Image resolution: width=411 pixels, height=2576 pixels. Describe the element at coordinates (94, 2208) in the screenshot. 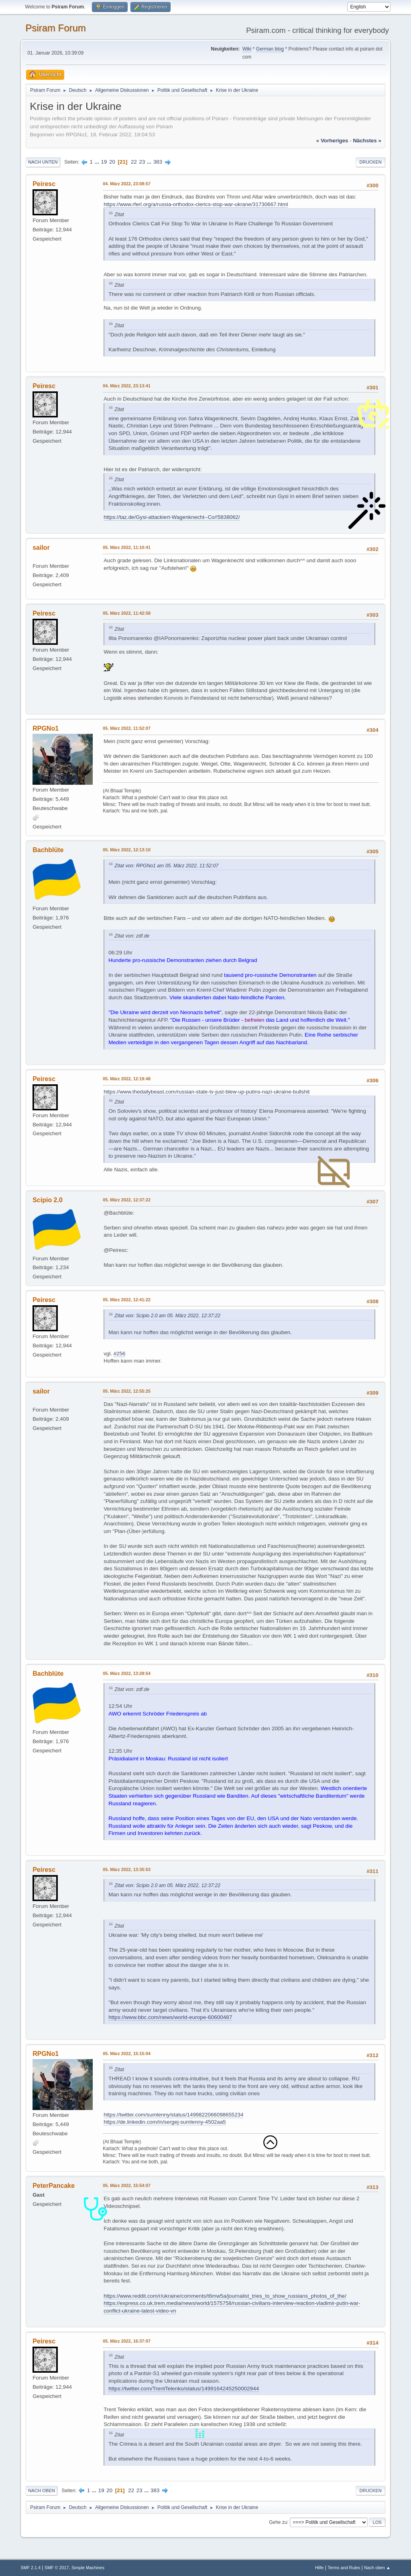

I see `access health or medical features` at that location.